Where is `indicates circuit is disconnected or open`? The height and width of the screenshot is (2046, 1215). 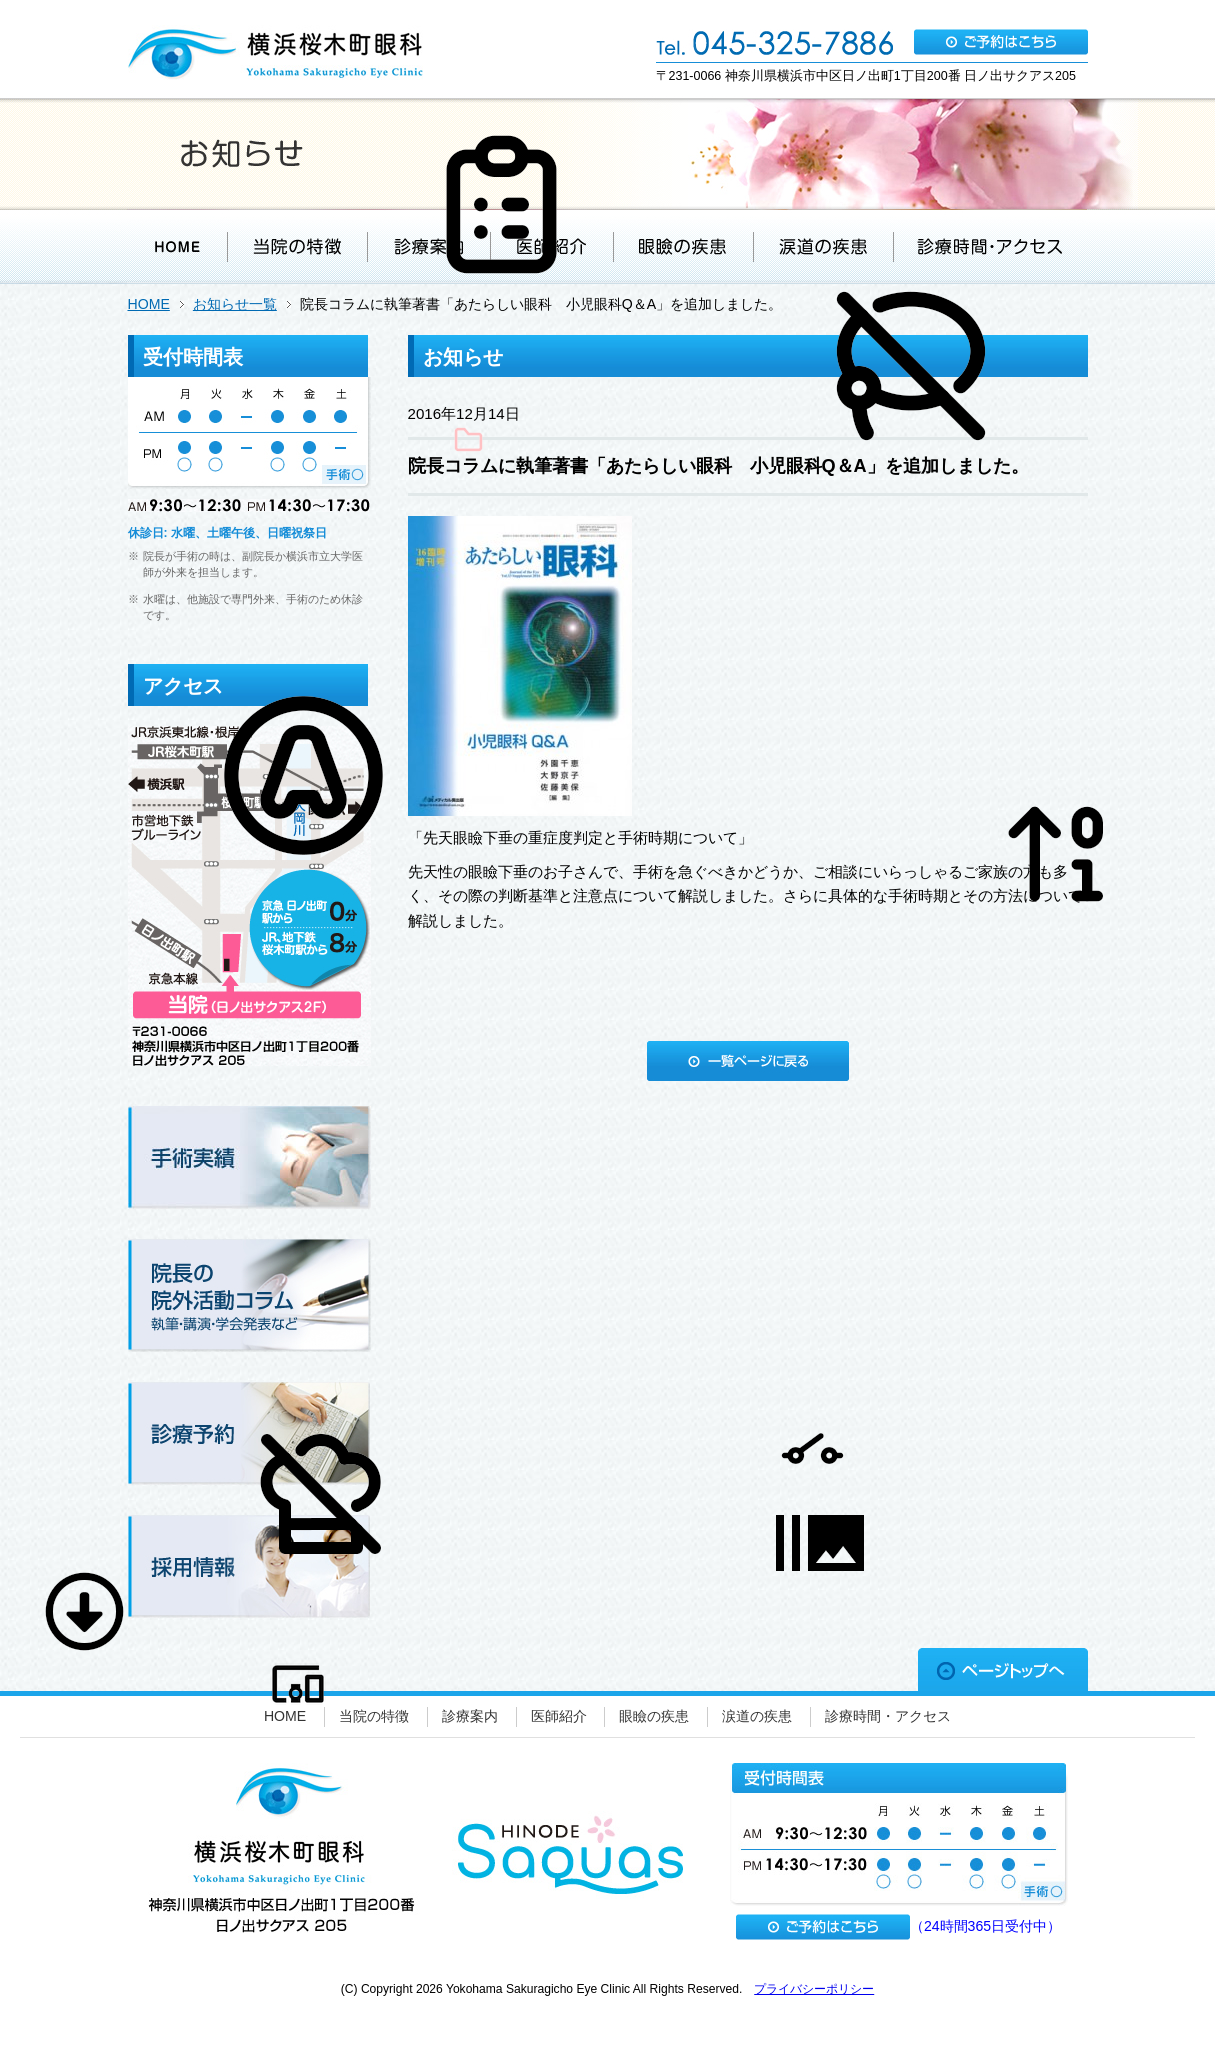 indicates circuit is disconnected or open is located at coordinates (812, 1455).